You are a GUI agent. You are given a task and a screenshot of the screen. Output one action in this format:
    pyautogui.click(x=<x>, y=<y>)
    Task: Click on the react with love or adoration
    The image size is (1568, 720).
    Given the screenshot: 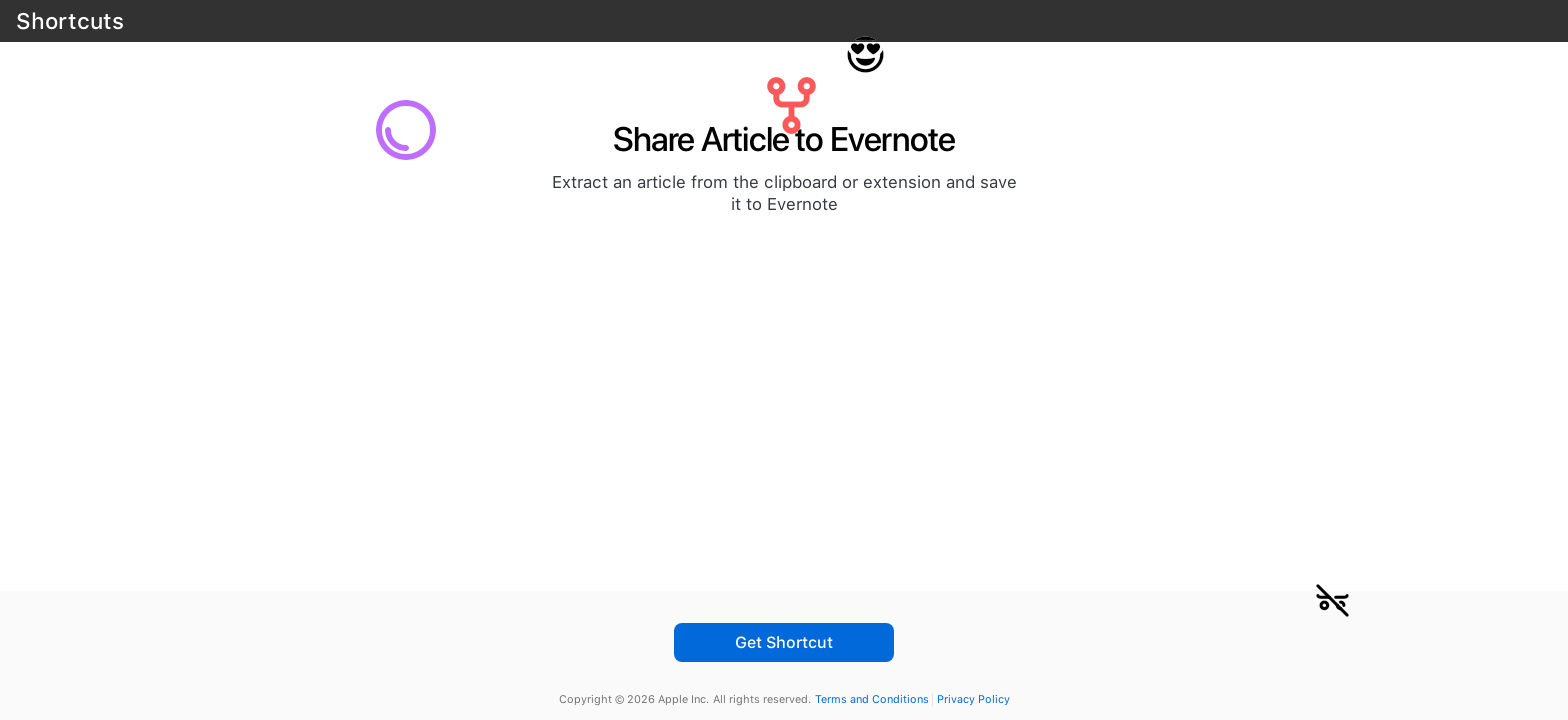 What is the action you would take?
    pyautogui.click(x=865, y=54)
    